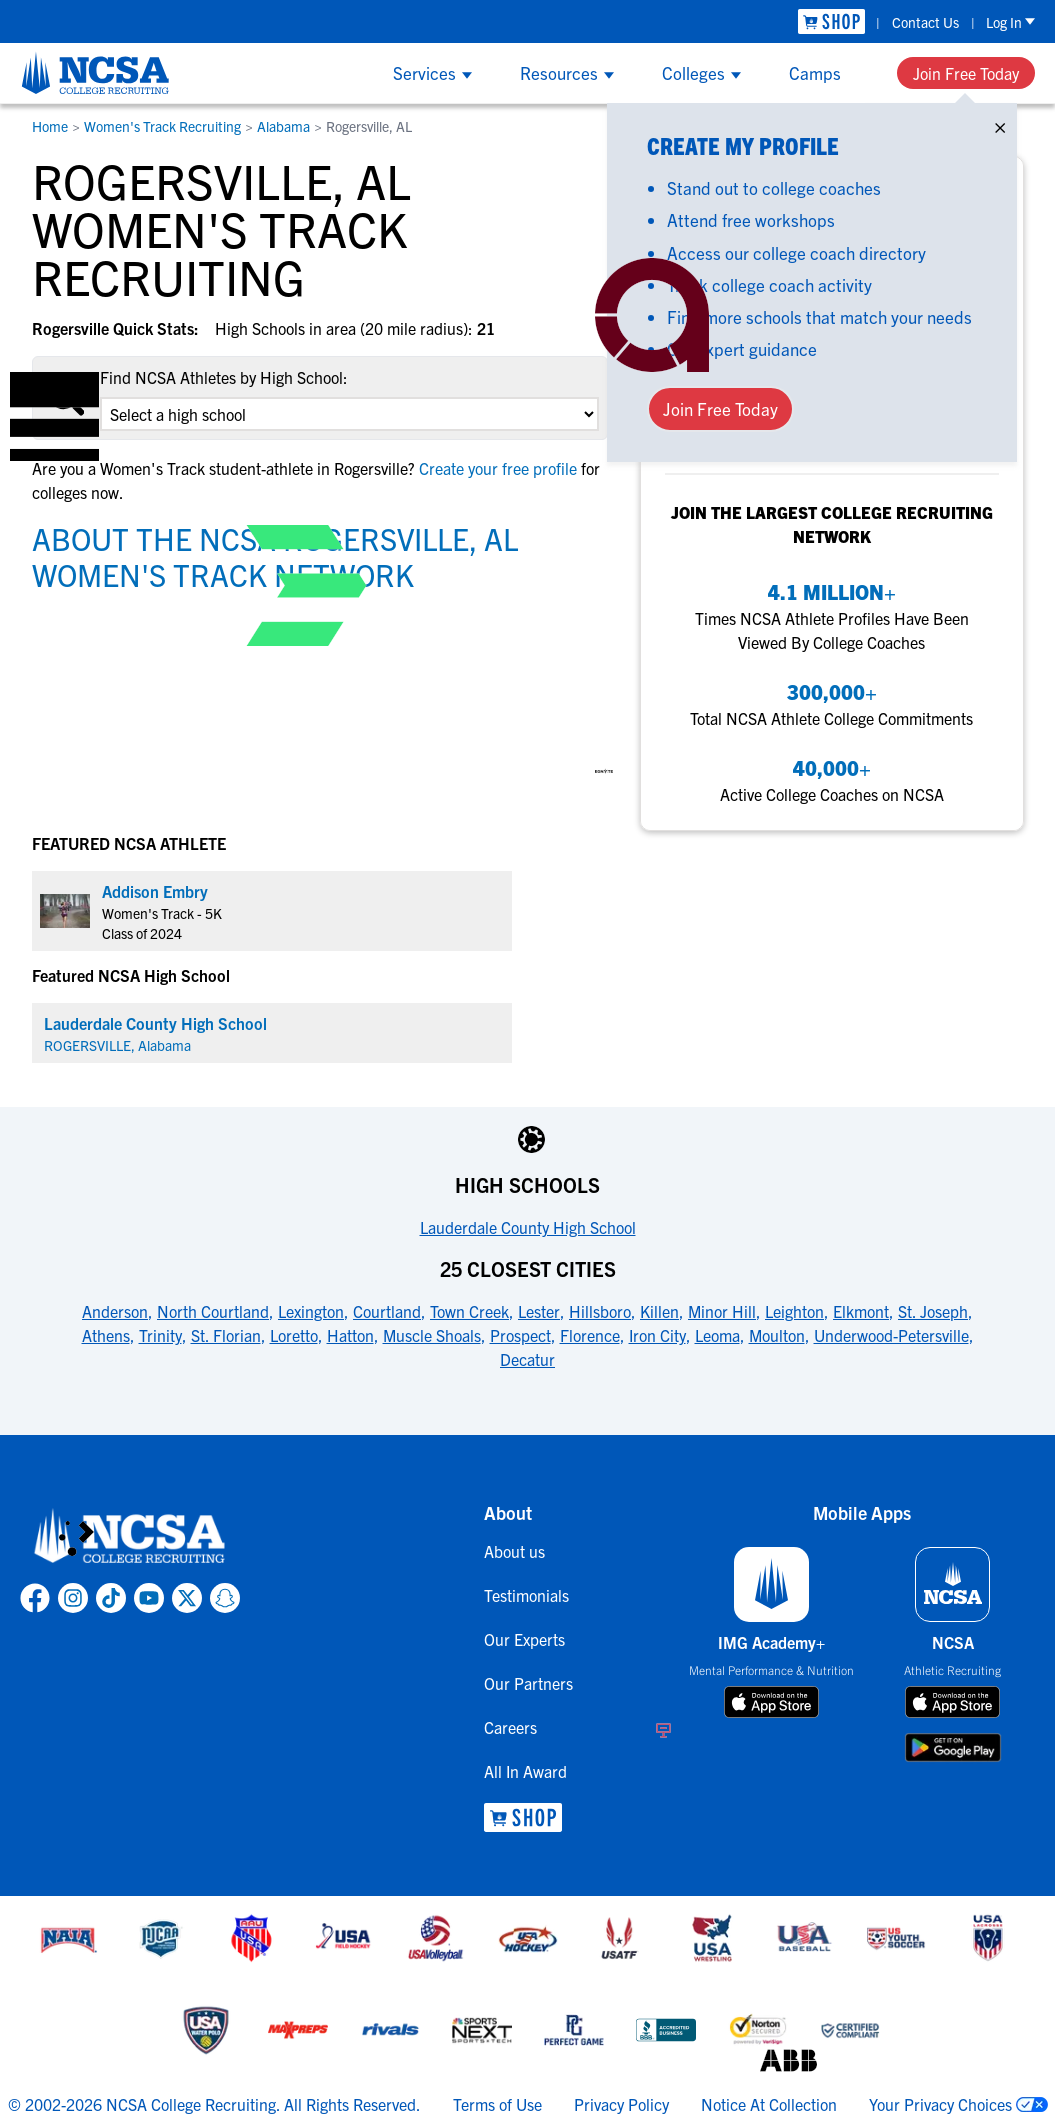 This screenshot has height=2128, width=1055. What do you see at coordinates (652, 315) in the screenshot?
I see `akaunting accounting software logo` at bounding box center [652, 315].